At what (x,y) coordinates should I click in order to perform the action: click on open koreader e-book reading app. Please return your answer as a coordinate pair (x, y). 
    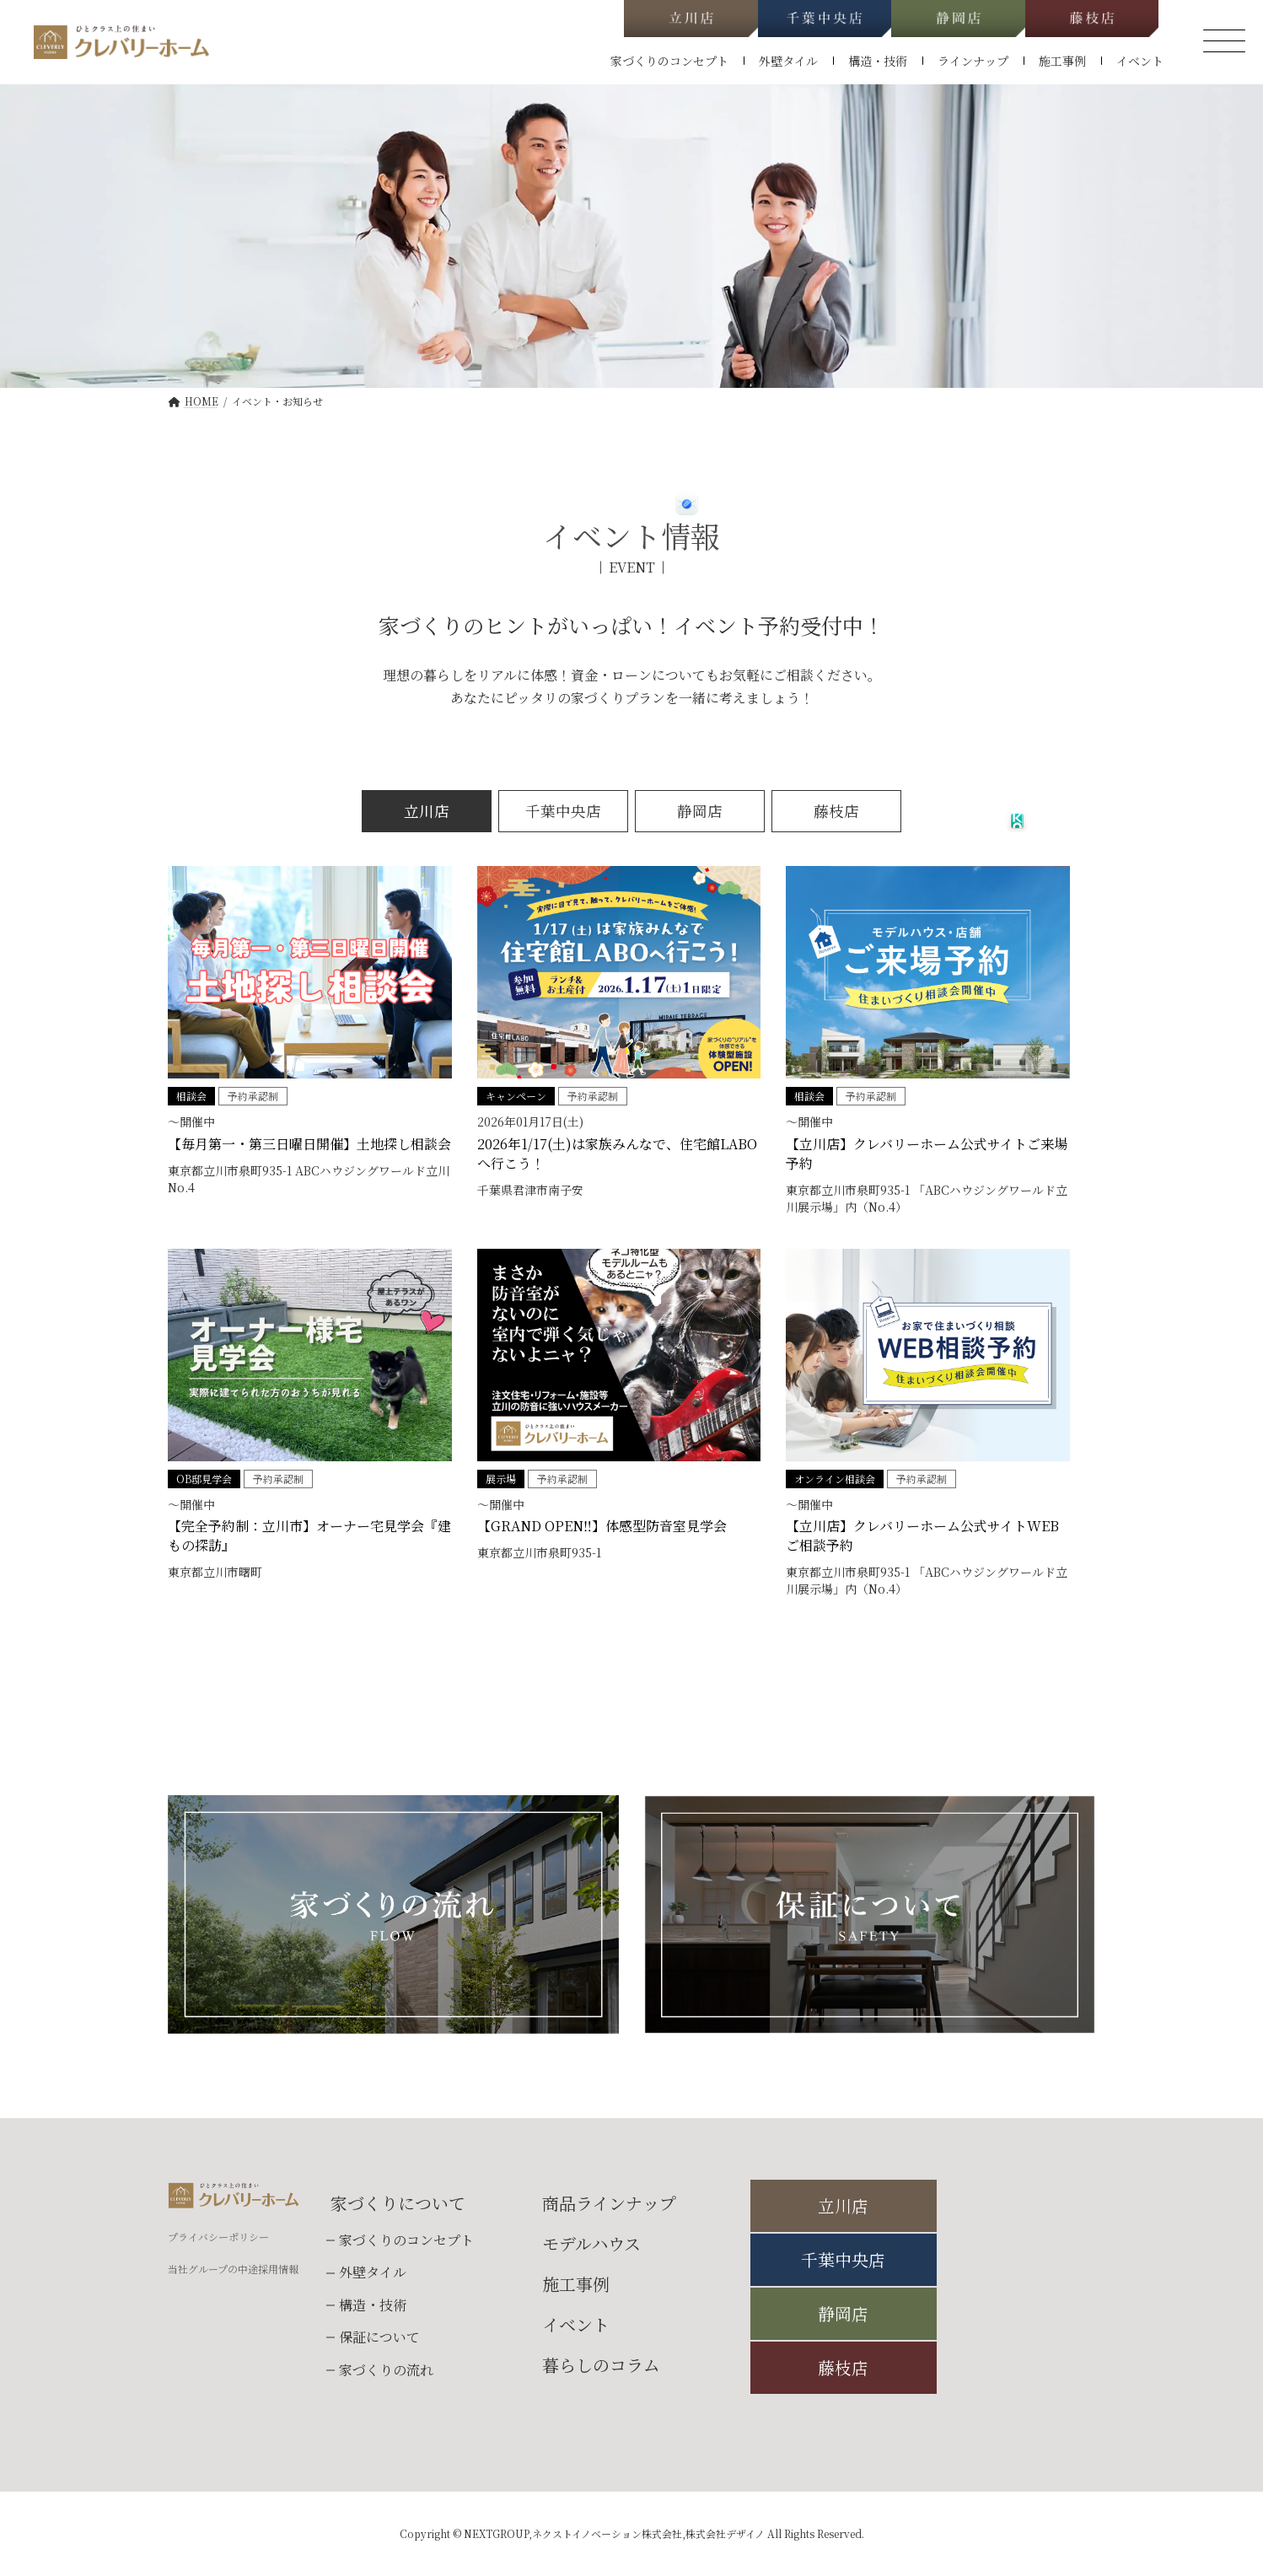
    Looking at the image, I should click on (1017, 820).